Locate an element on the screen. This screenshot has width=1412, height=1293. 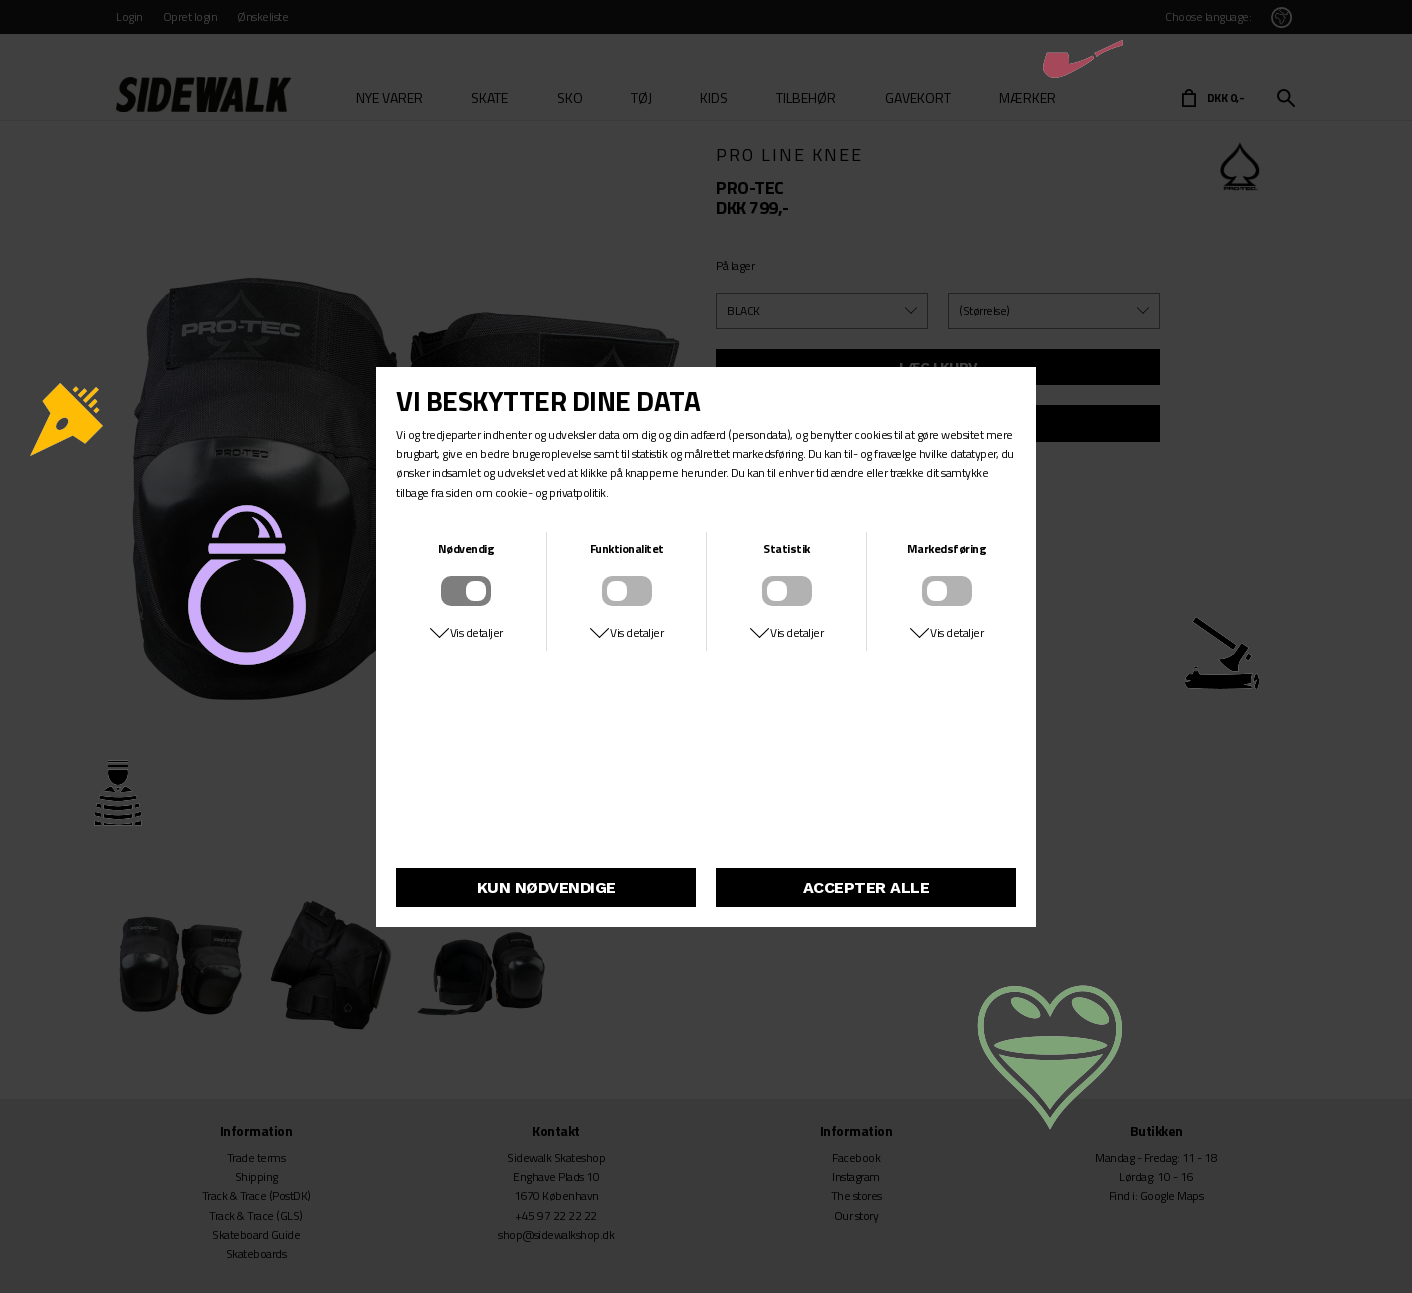
woodcutting or logging activity in a game is located at coordinates (1222, 653).